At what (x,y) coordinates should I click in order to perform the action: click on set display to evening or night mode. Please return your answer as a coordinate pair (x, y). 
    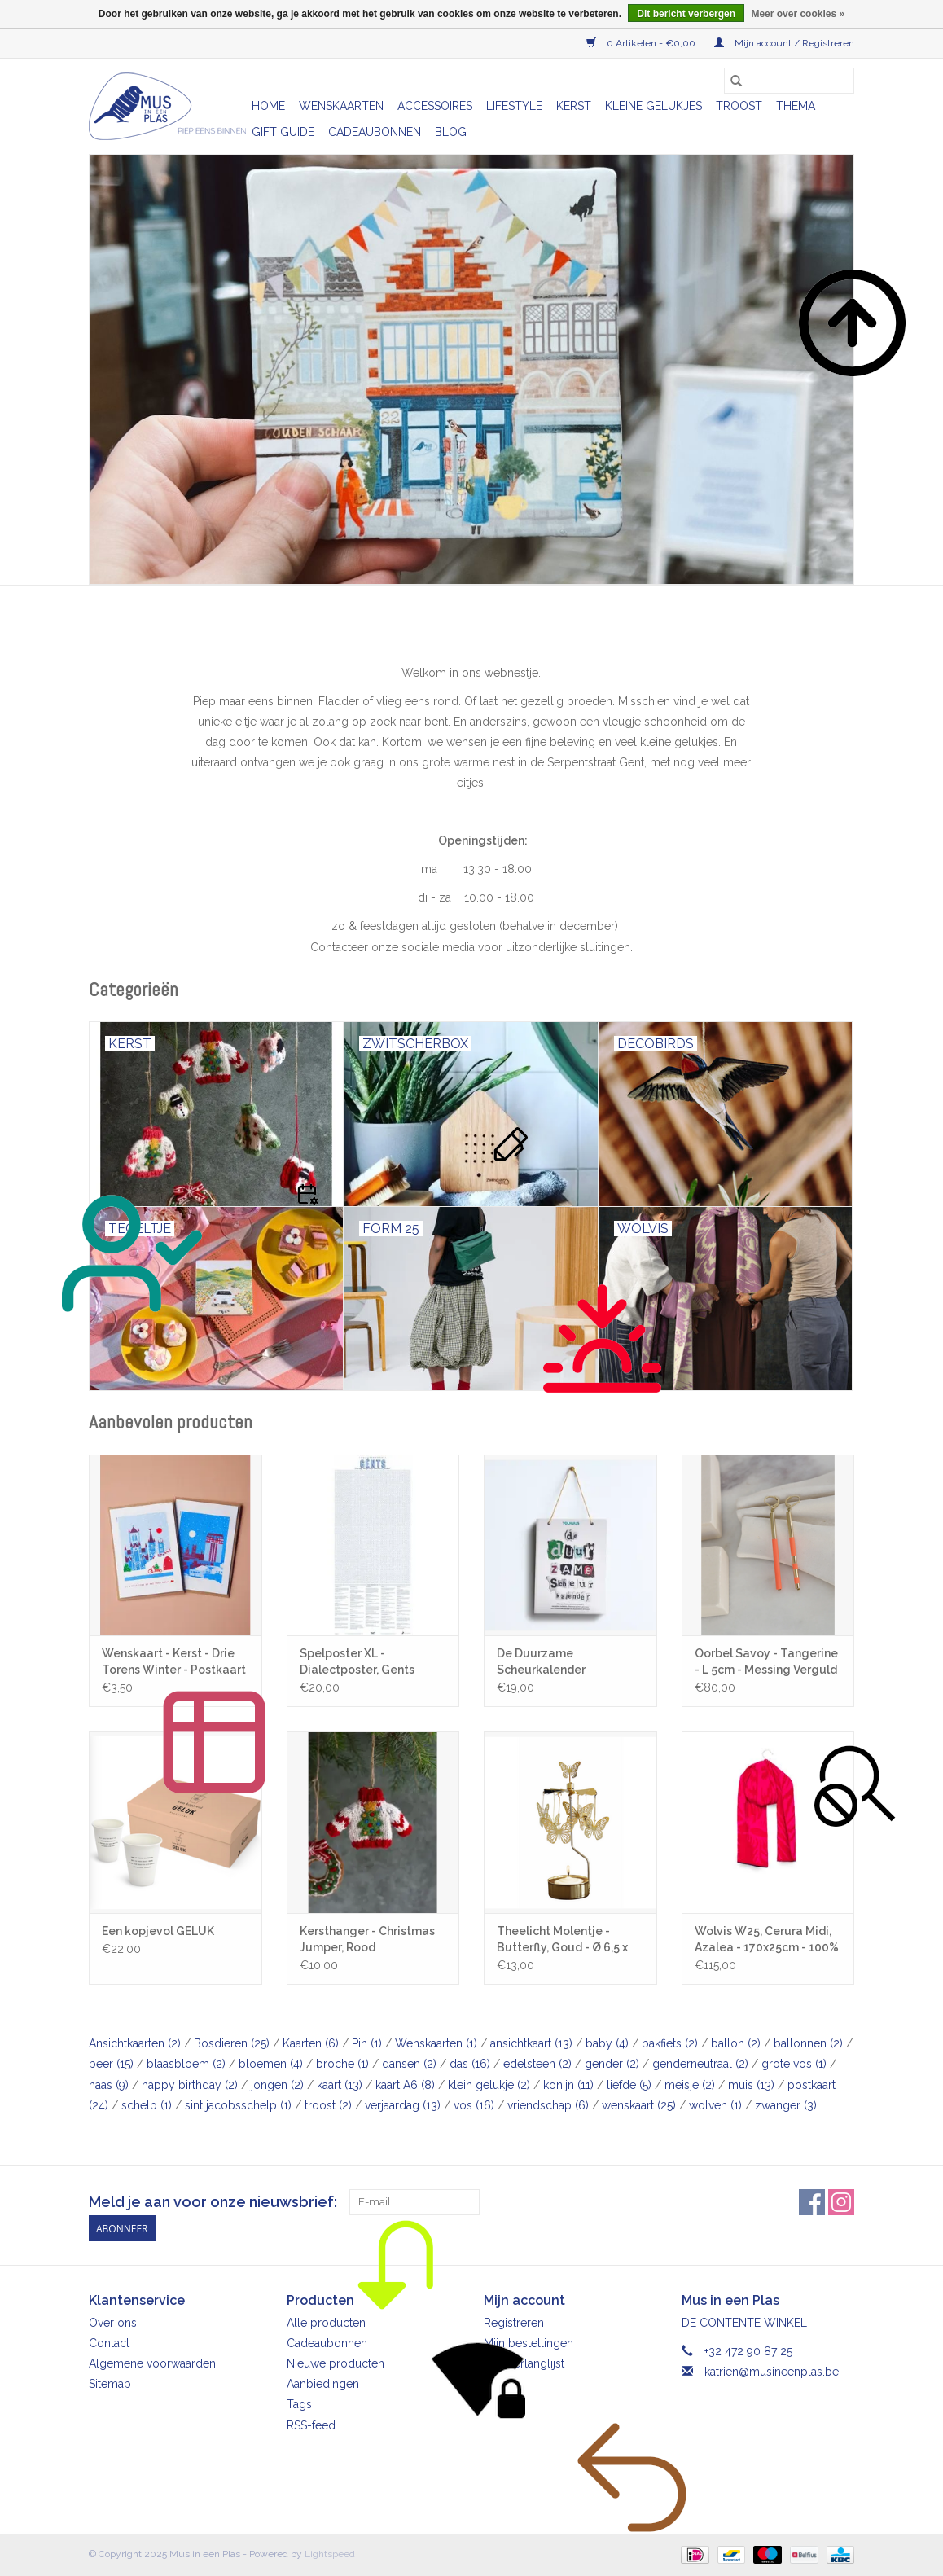
    Looking at the image, I should click on (602, 1338).